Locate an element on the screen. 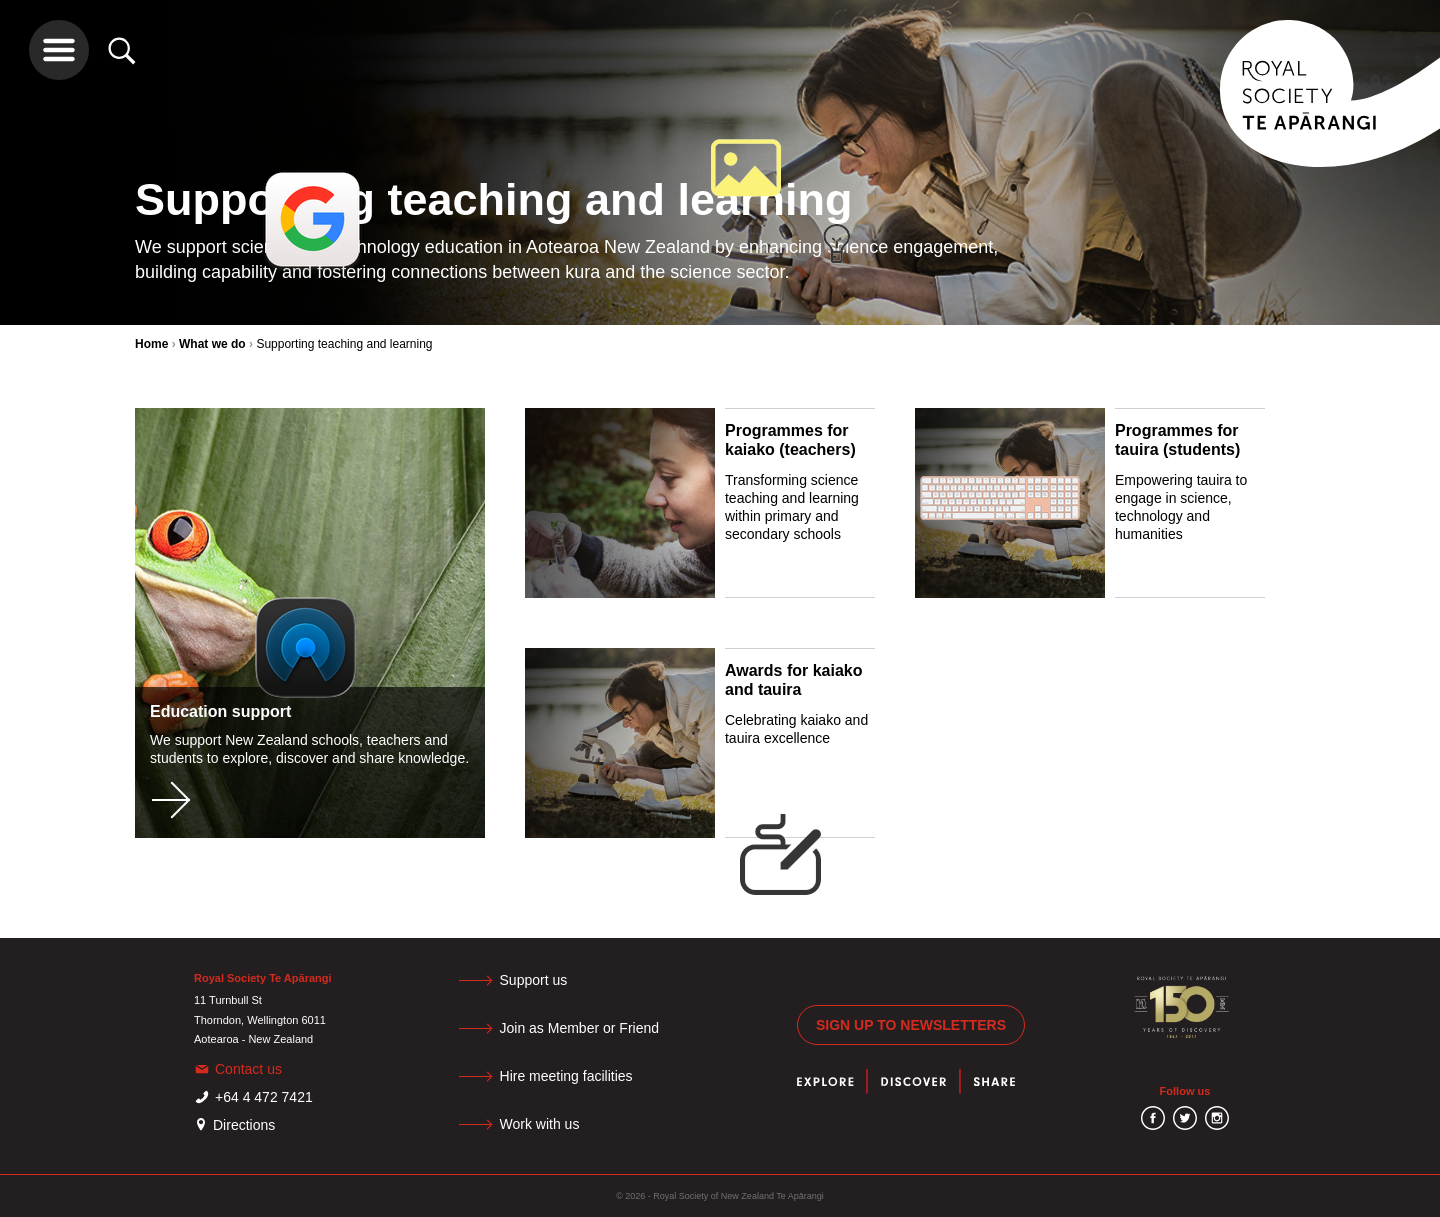  access object emojis and symbols is located at coordinates (835, 243).